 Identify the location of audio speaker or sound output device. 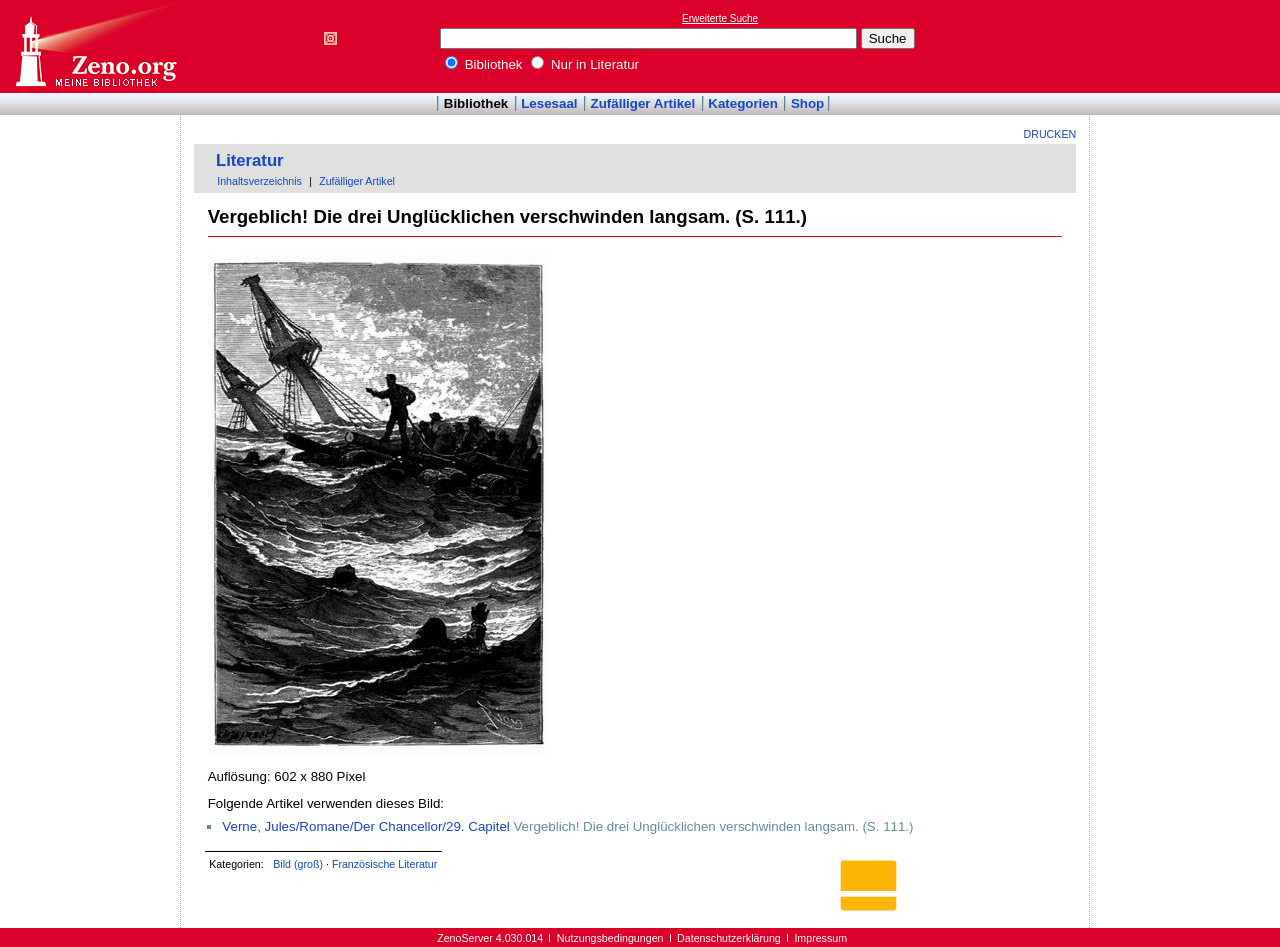
(330, 38).